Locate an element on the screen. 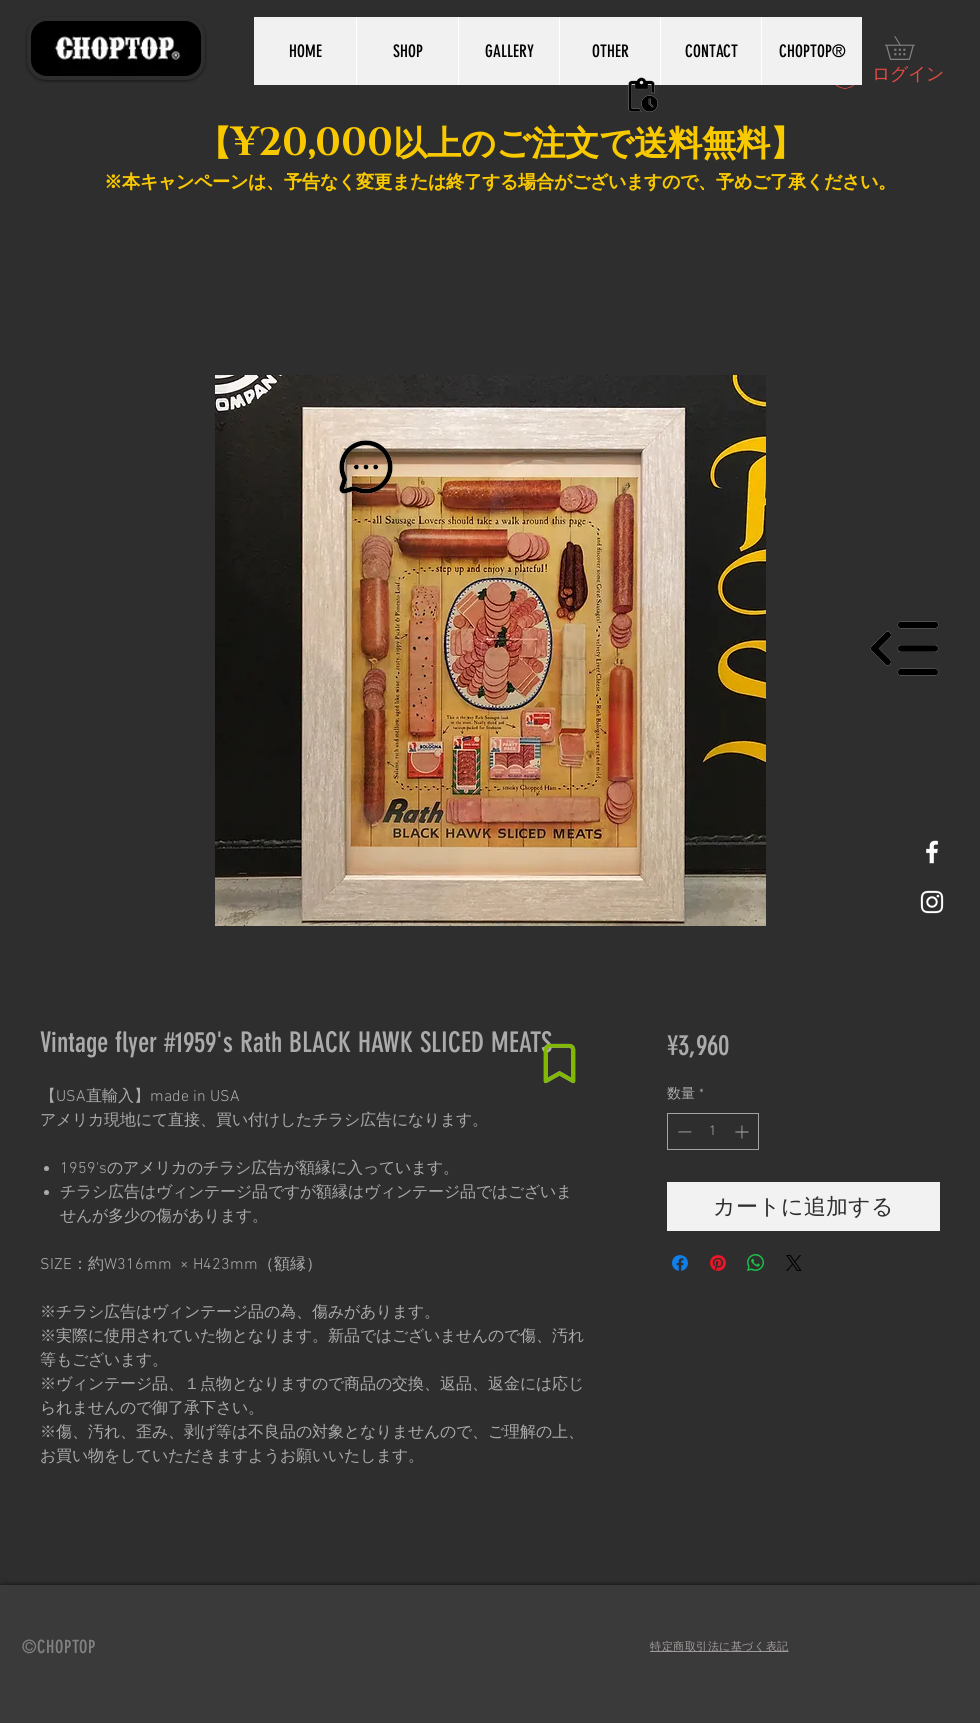  decrease list indentation is located at coordinates (904, 648).